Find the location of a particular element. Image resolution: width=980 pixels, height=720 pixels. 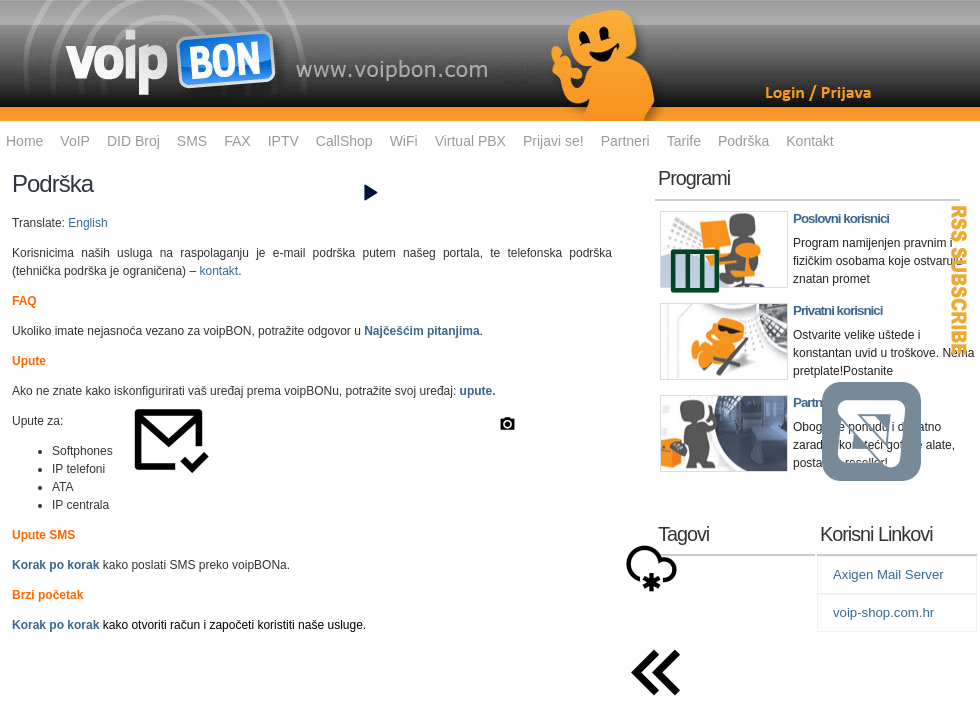

take a photo is located at coordinates (507, 423).